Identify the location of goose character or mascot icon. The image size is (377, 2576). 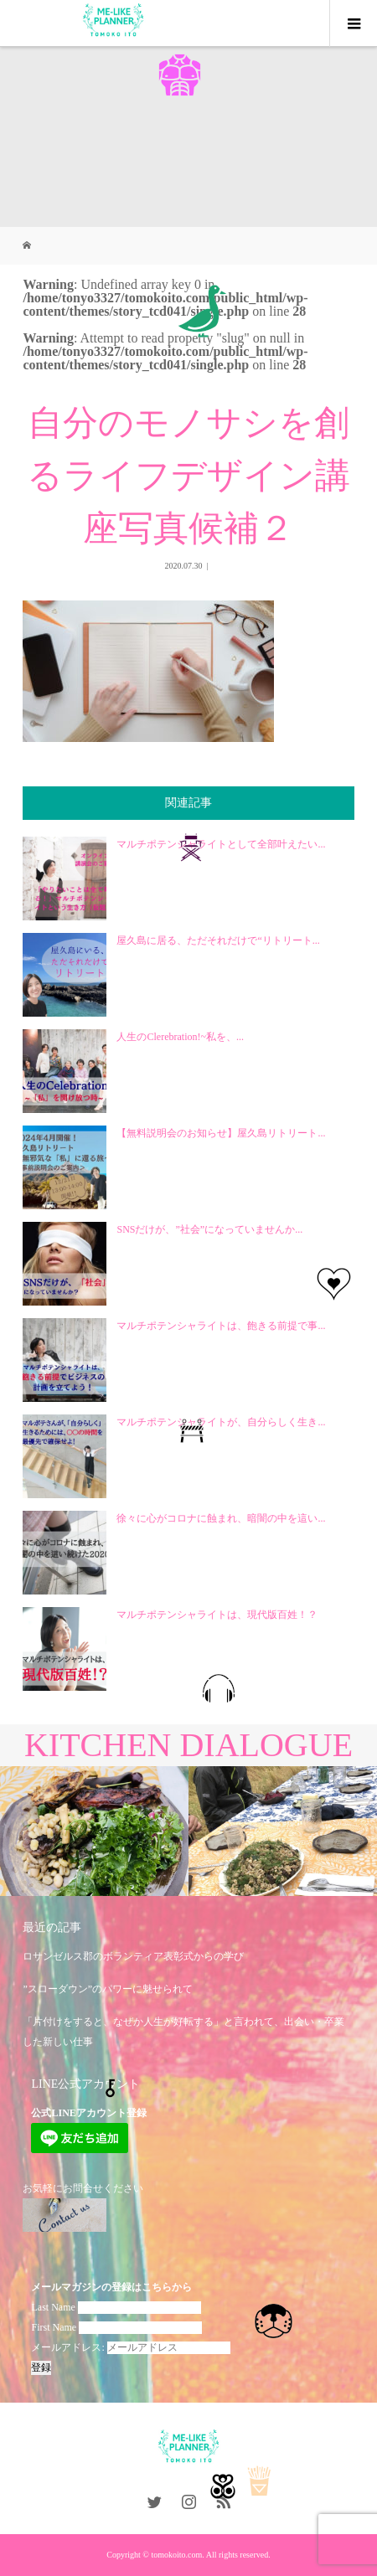
(202, 311).